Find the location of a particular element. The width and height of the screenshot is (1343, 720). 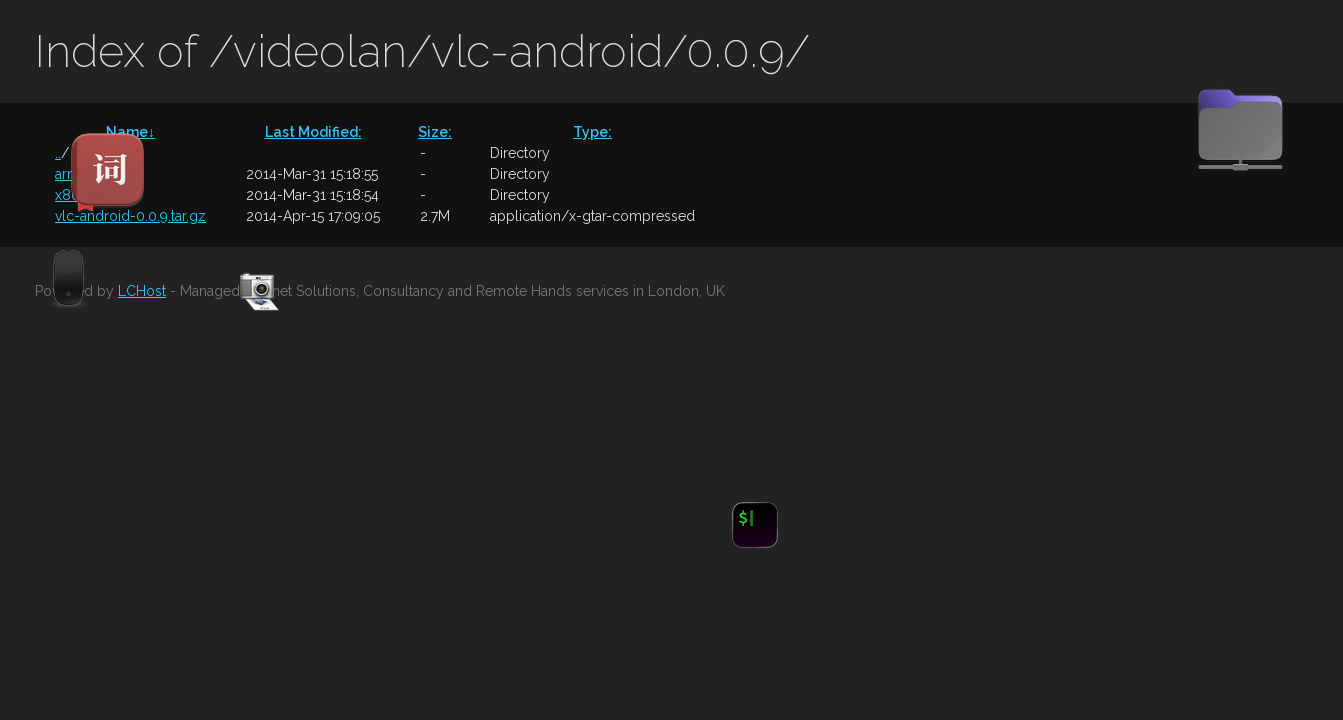

access a remote or network folder is located at coordinates (1240, 128).